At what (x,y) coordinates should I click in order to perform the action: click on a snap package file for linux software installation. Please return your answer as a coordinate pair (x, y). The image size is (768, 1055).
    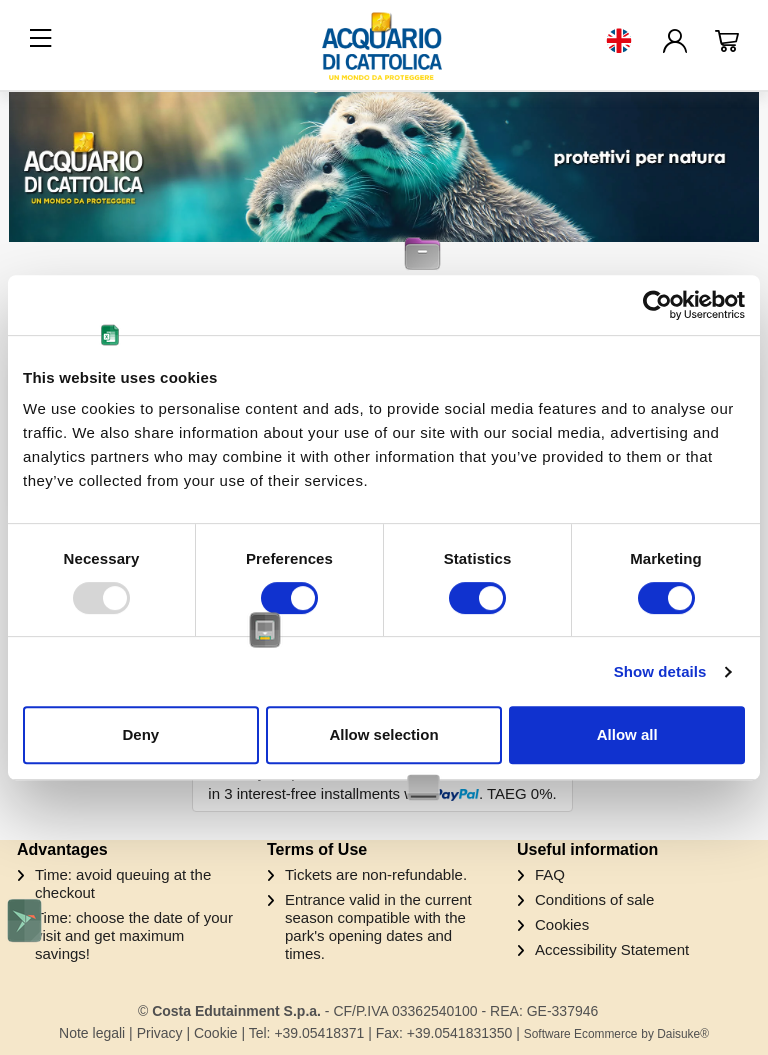
    Looking at the image, I should click on (24, 920).